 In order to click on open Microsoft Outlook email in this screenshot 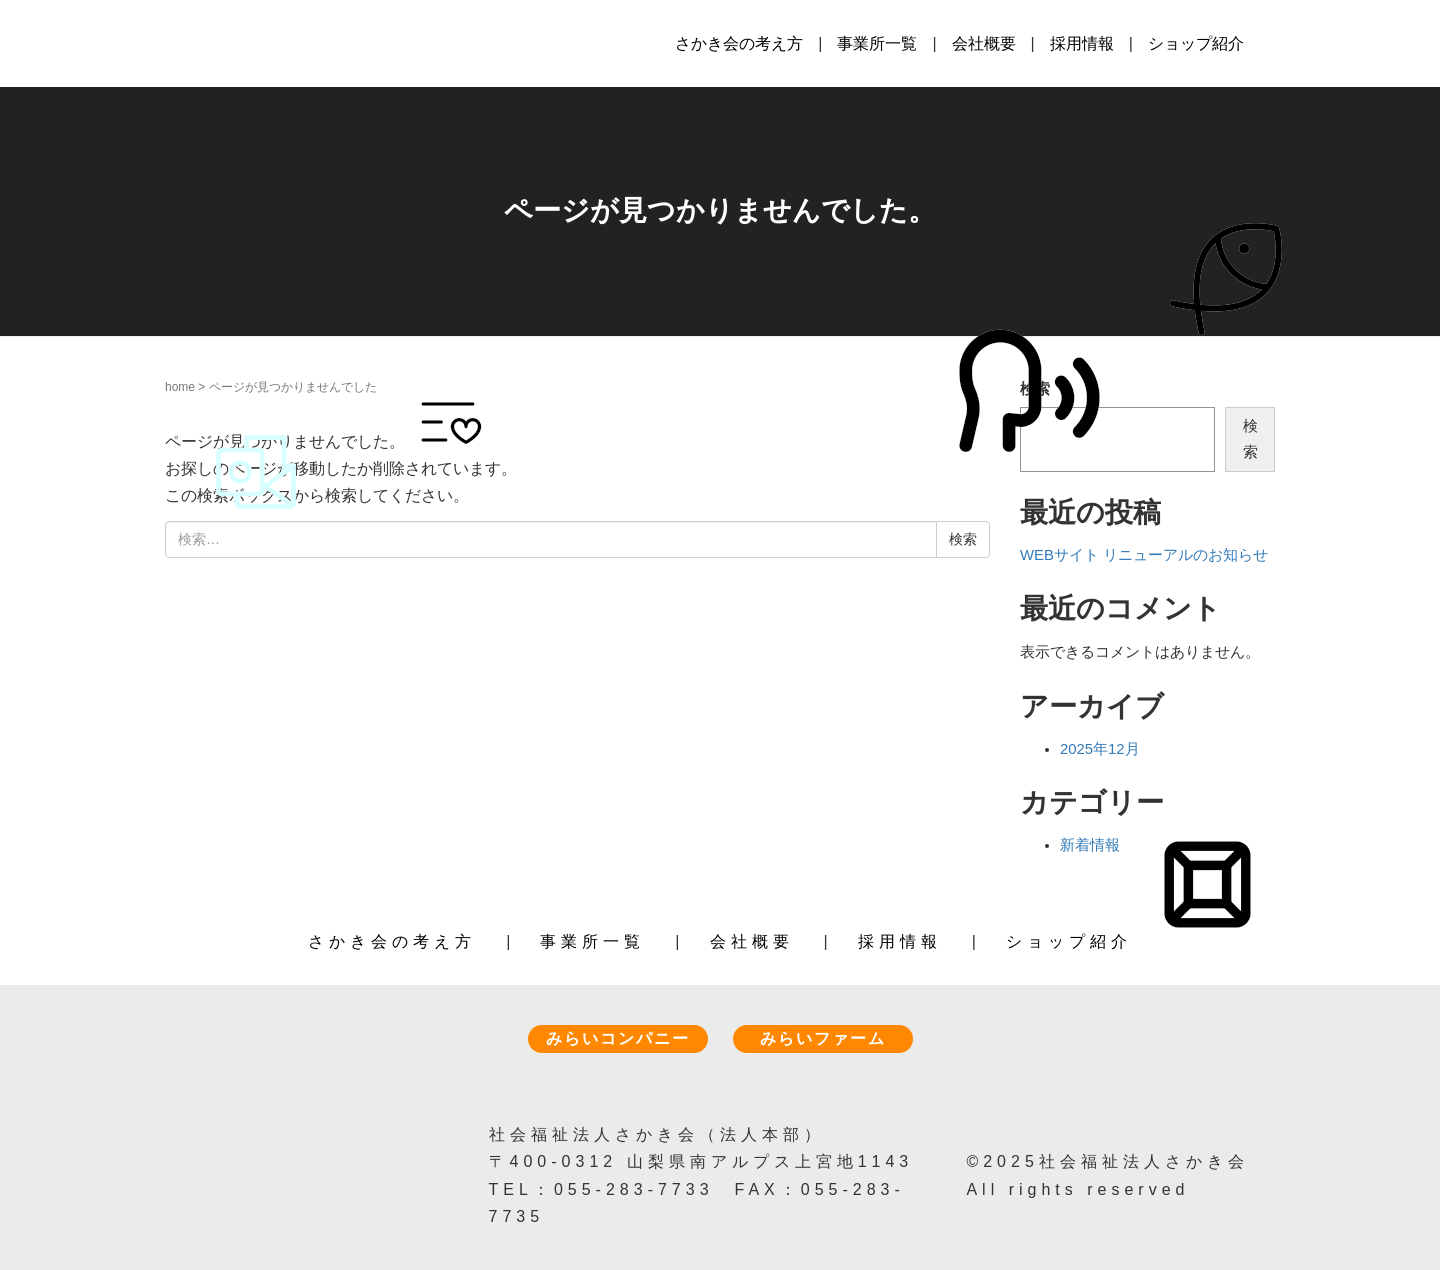, I will do `click(256, 472)`.